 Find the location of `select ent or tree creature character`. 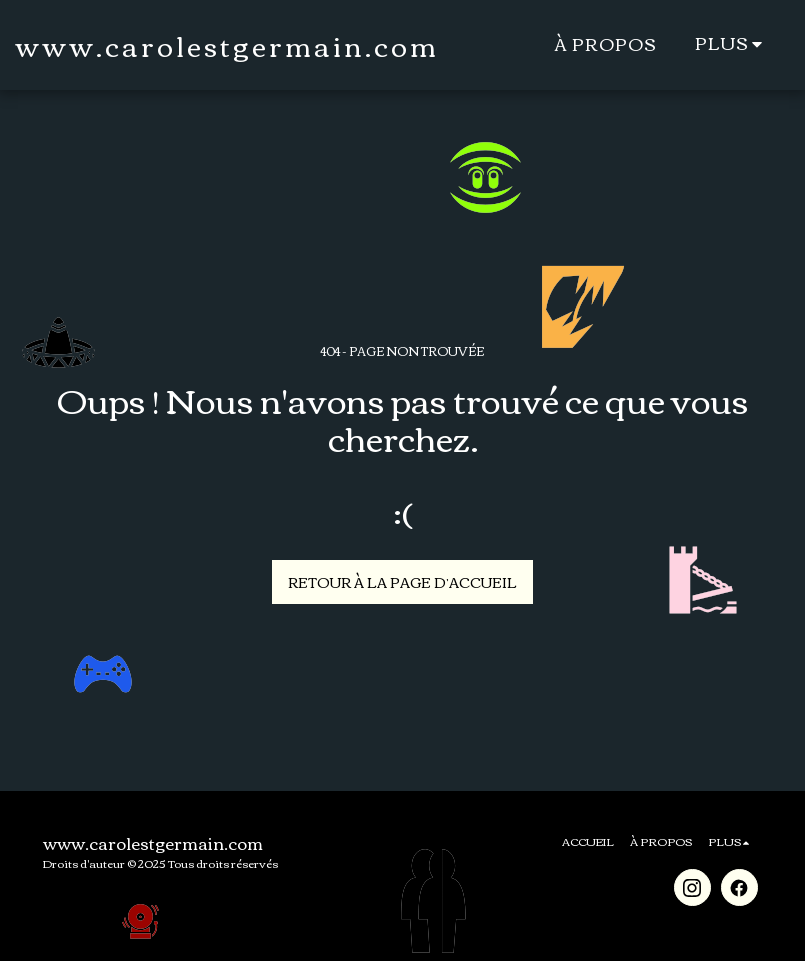

select ent or tree creature character is located at coordinates (583, 307).